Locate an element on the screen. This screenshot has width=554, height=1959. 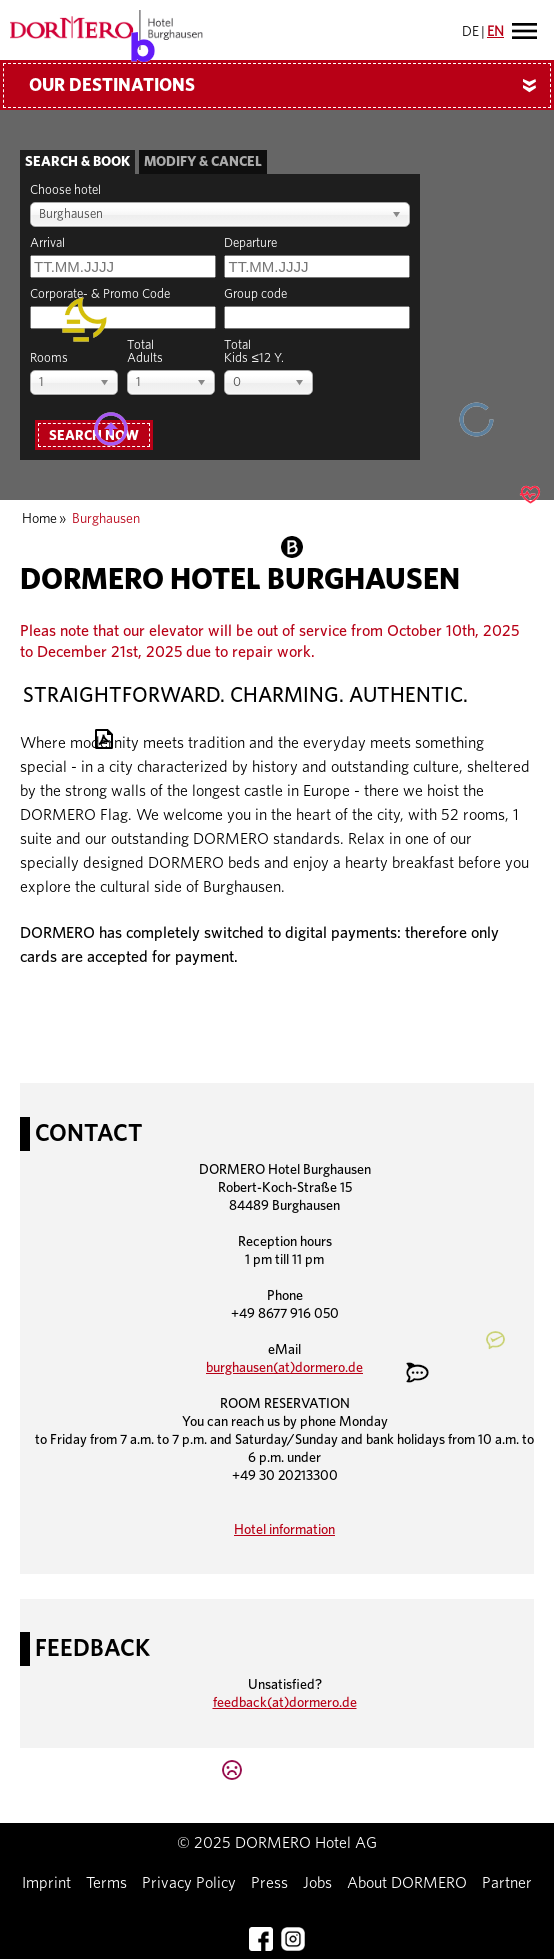
scroll to top of page is located at coordinates (111, 429).